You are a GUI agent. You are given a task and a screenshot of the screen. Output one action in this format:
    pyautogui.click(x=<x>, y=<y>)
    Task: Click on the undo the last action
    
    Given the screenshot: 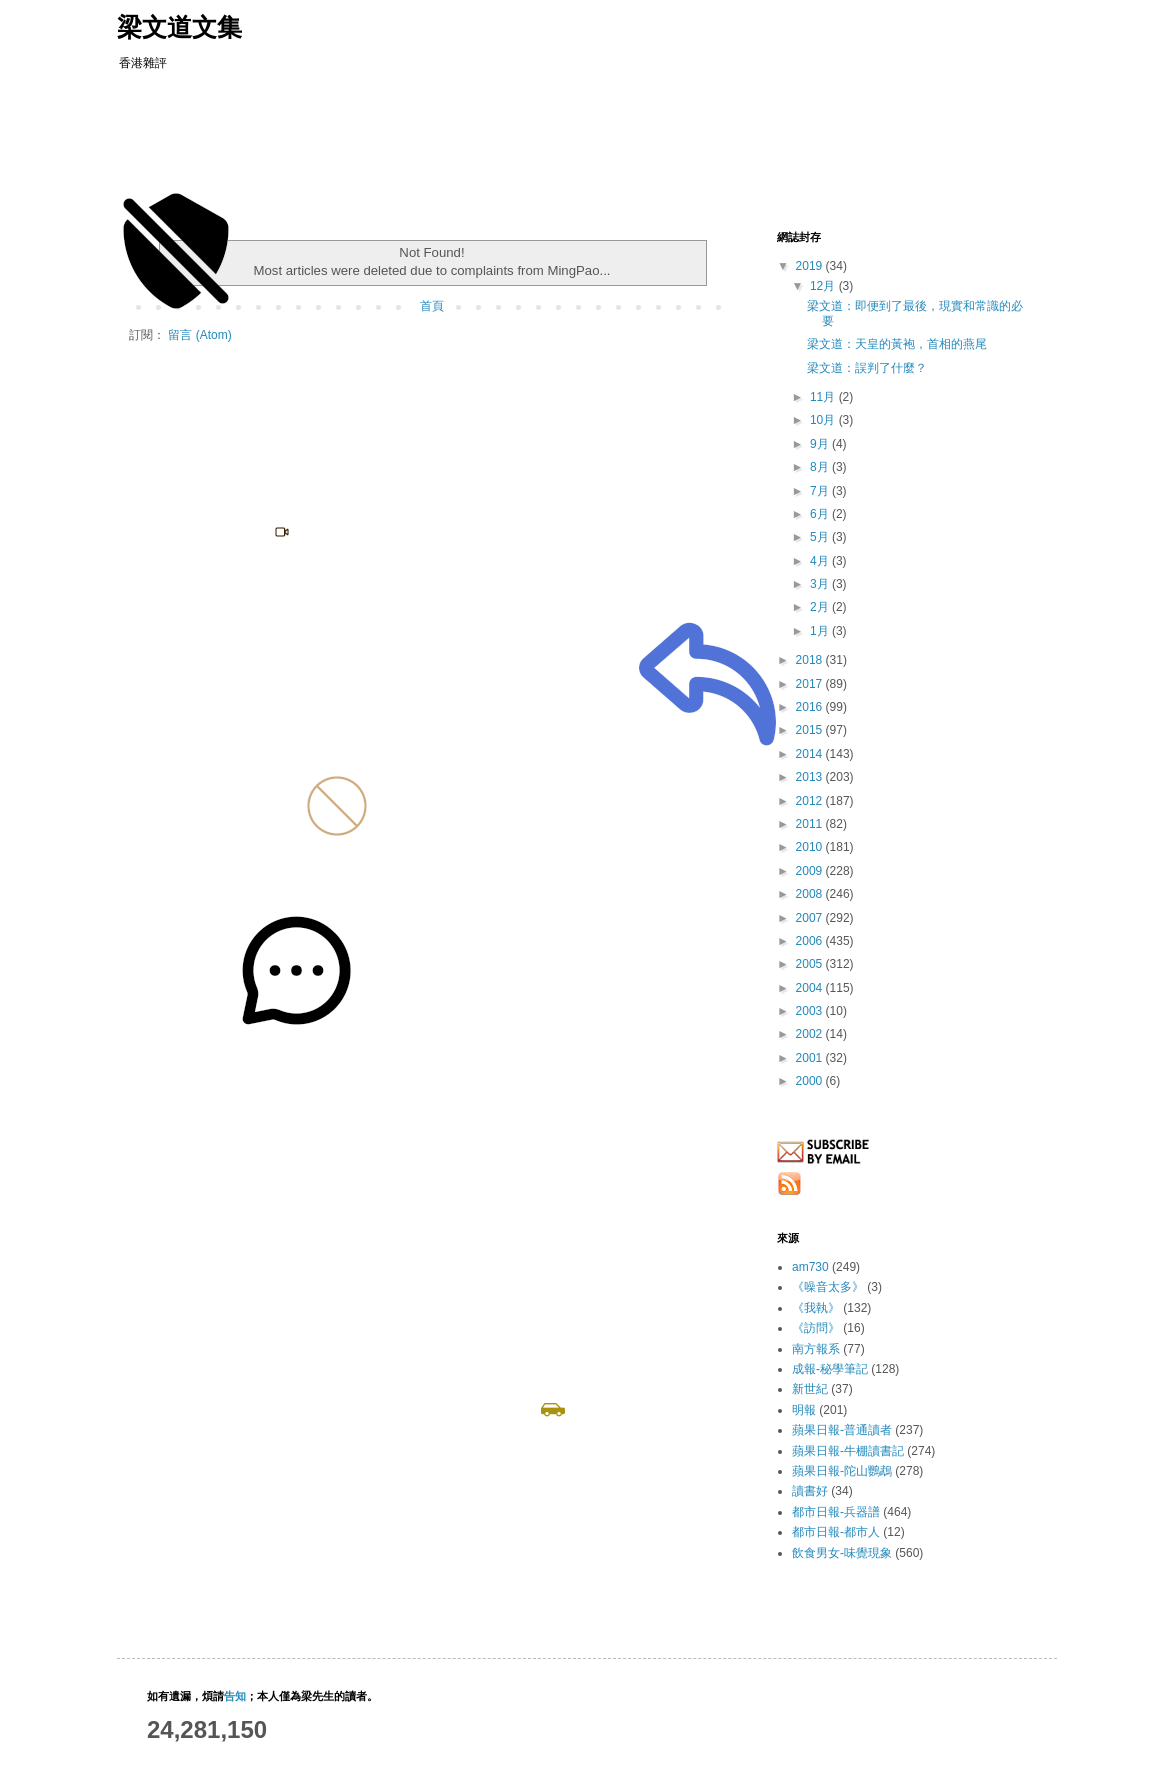 What is the action you would take?
    pyautogui.click(x=707, y=680)
    